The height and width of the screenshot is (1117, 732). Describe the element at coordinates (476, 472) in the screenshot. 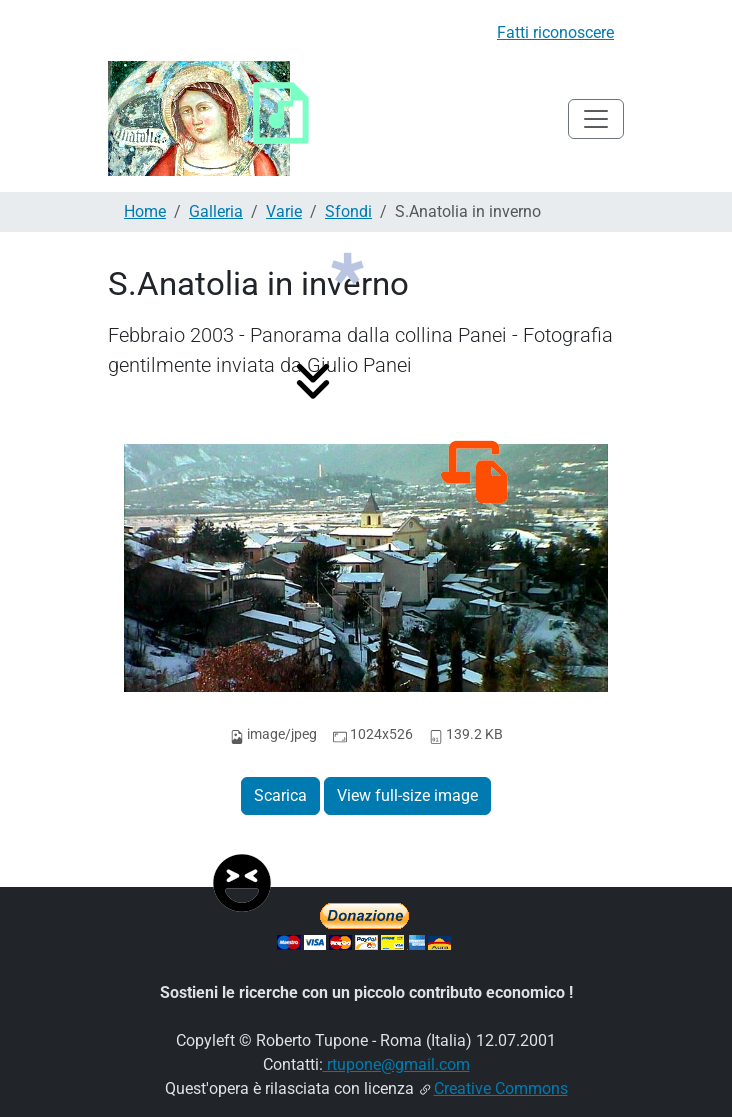

I see `access files on your computer` at that location.